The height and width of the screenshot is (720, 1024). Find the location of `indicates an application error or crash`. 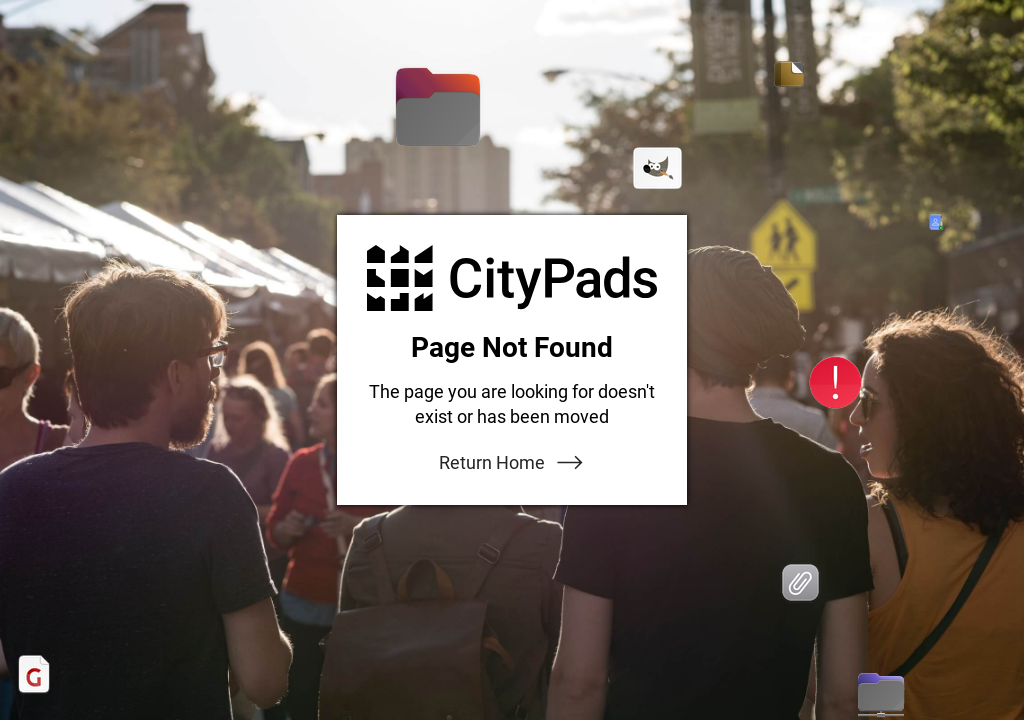

indicates an application error or crash is located at coordinates (835, 382).